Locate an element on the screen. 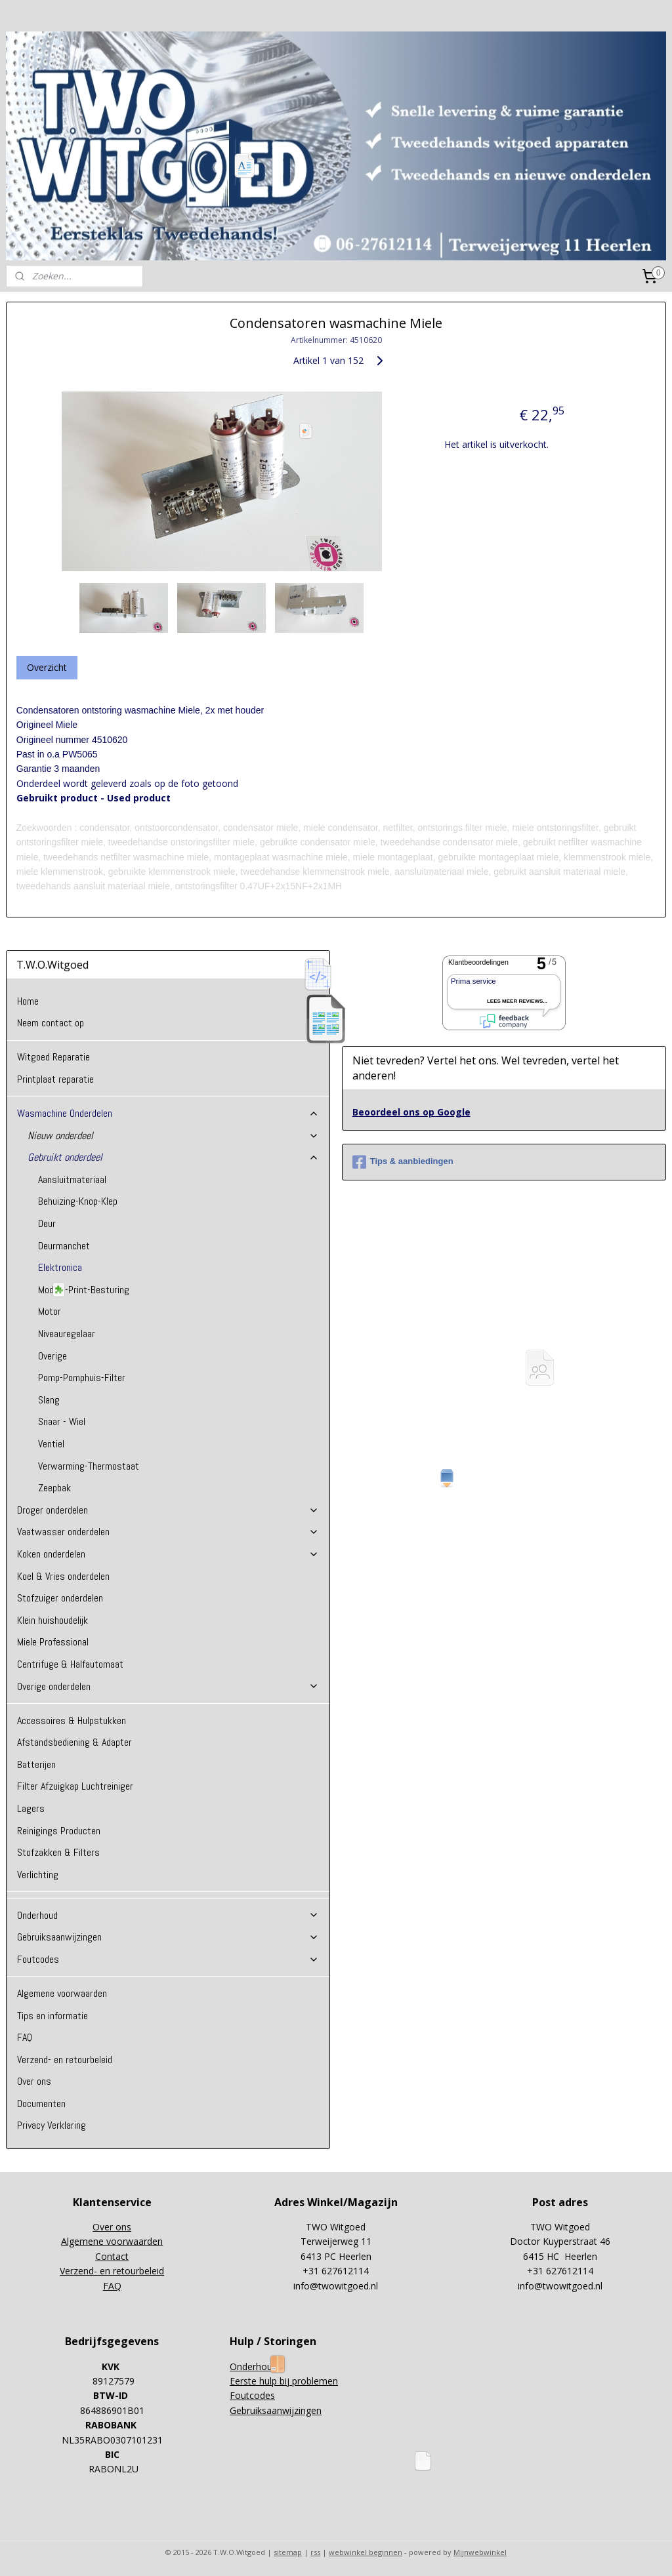 This screenshot has height=2576, width=672. install a new application or software package is located at coordinates (278, 2364).